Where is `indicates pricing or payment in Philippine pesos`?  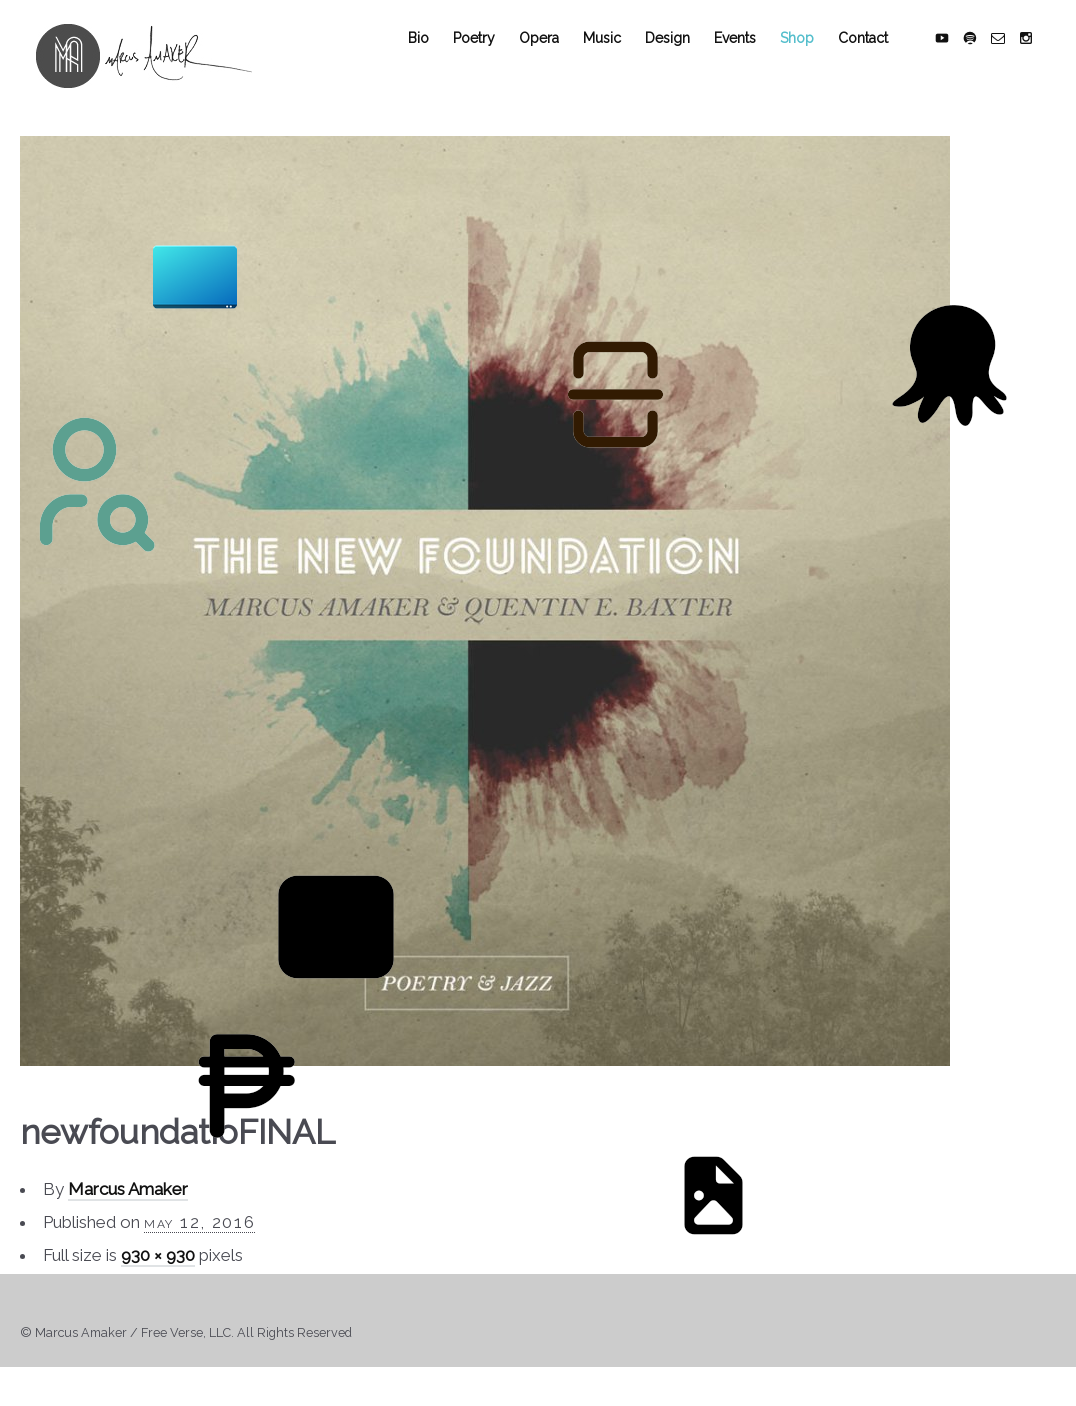
indicates pricing or payment in Philippine pesos is located at coordinates (243, 1086).